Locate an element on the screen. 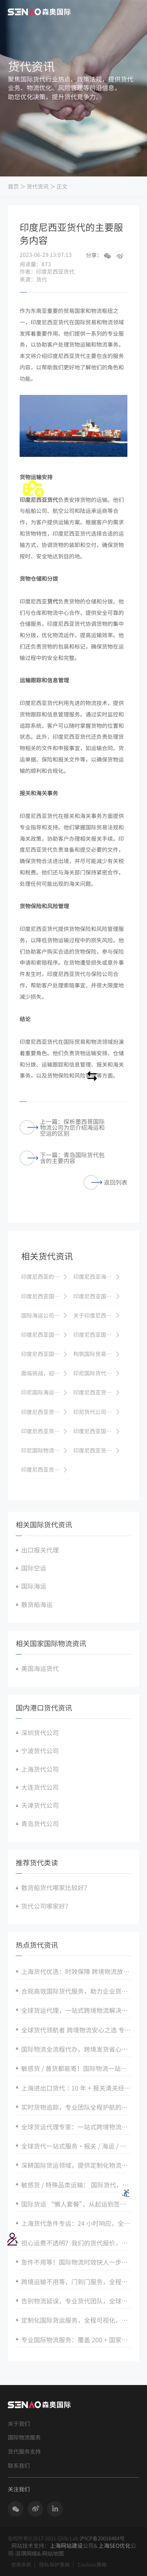  school or educational institution is closed is located at coordinates (33, 487).